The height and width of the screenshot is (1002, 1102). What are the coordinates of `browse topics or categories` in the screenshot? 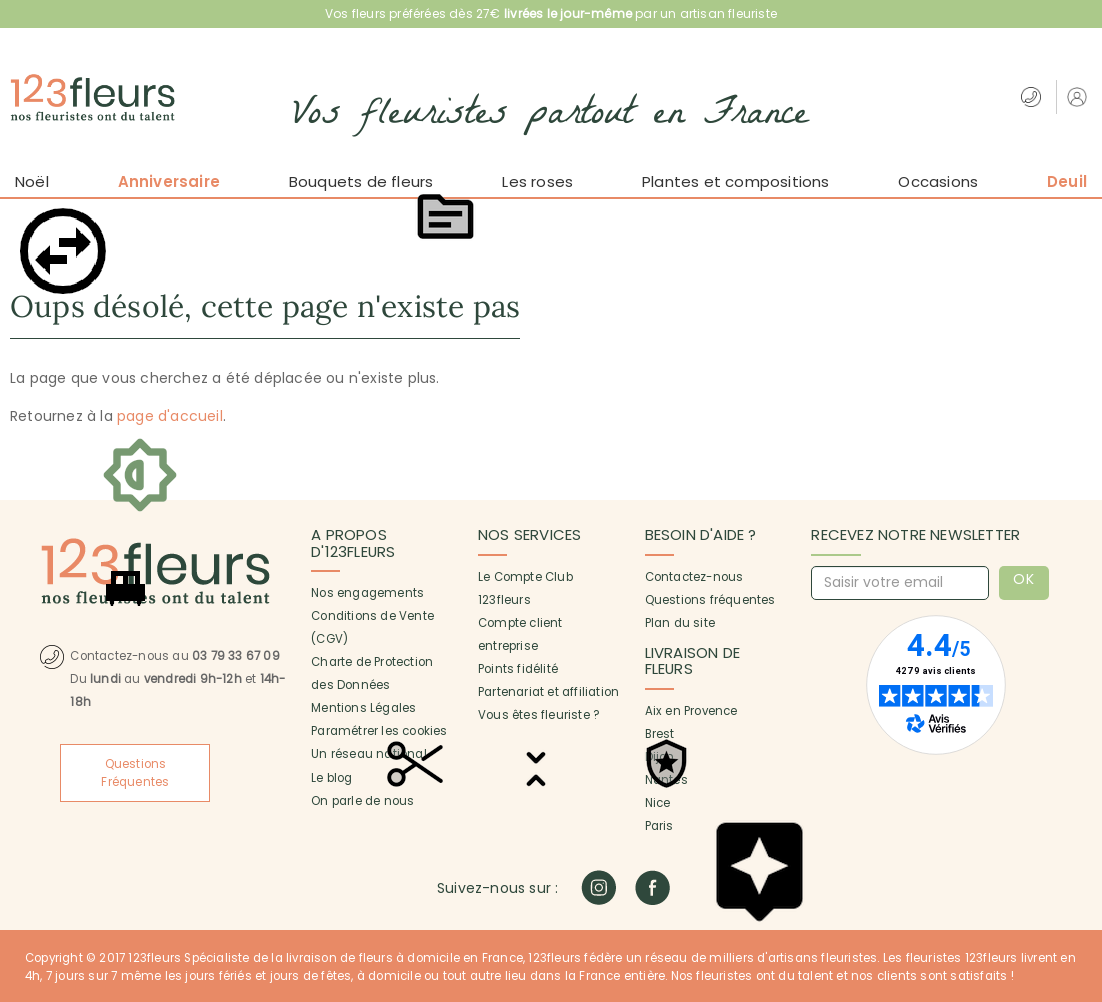 It's located at (445, 216).